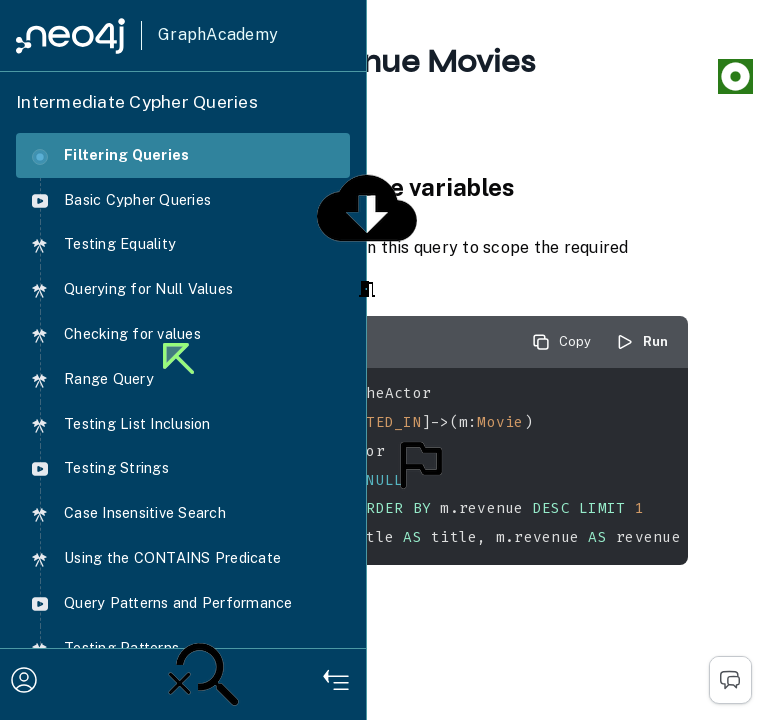 This screenshot has width=768, height=720. What do you see at coordinates (420, 464) in the screenshot?
I see `flag an item for review` at bounding box center [420, 464].